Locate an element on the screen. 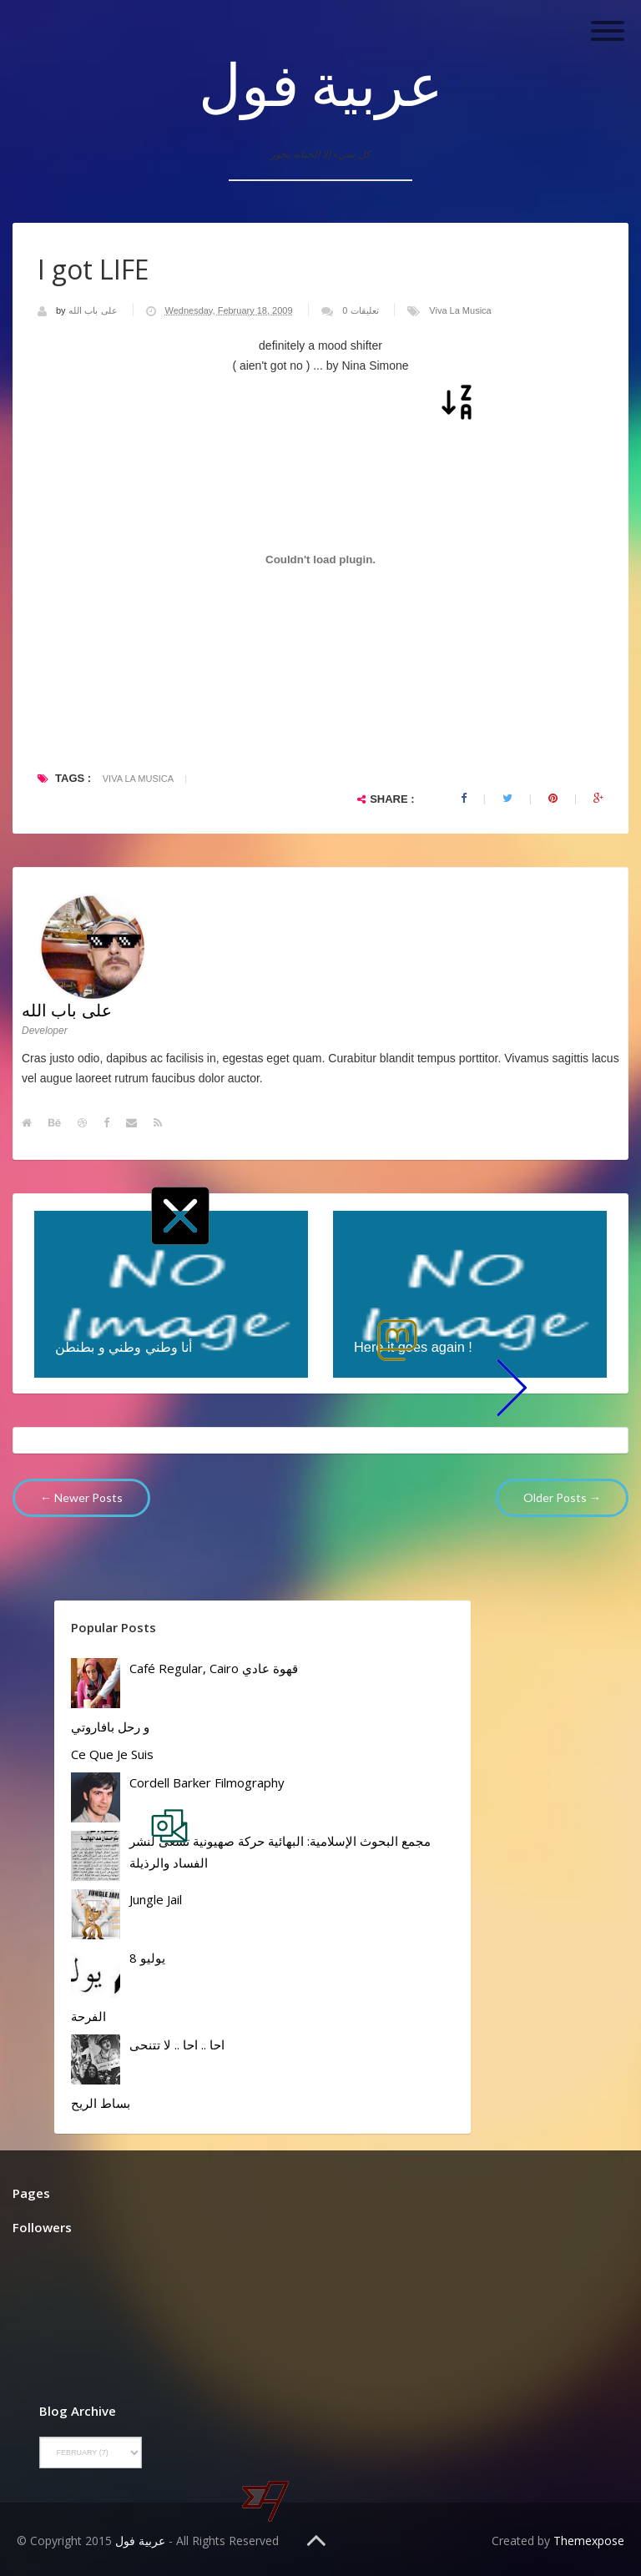  flag or bookmark an item is located at coordinates (265, 2499).